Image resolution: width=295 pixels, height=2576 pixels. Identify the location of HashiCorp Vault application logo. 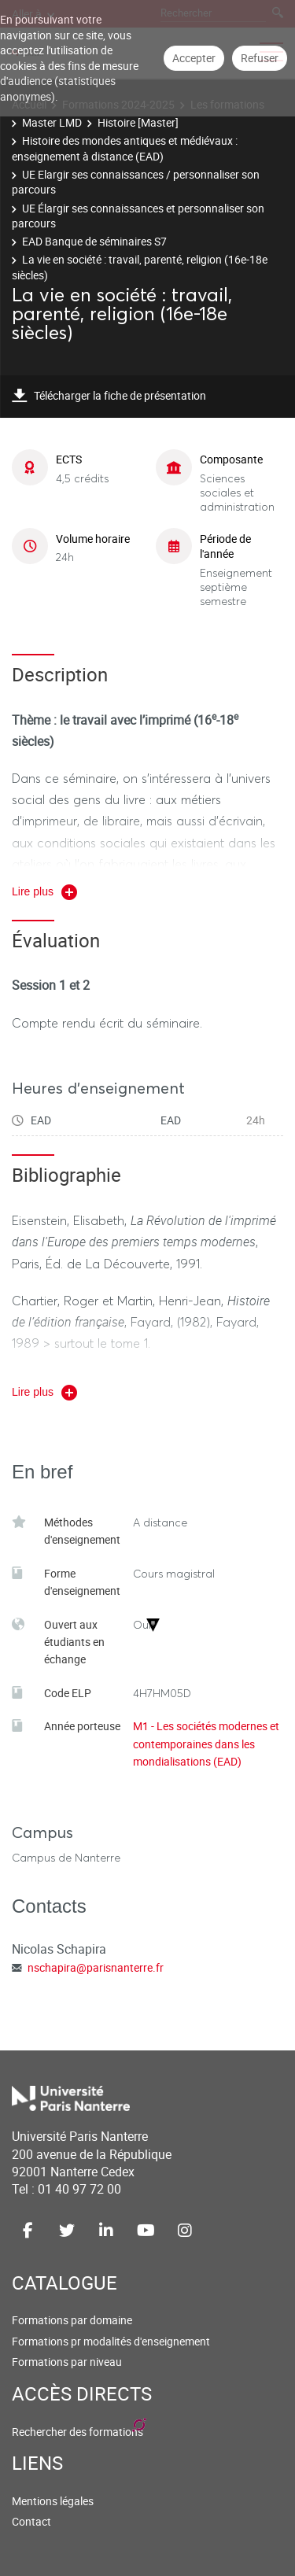
(153, 1625).